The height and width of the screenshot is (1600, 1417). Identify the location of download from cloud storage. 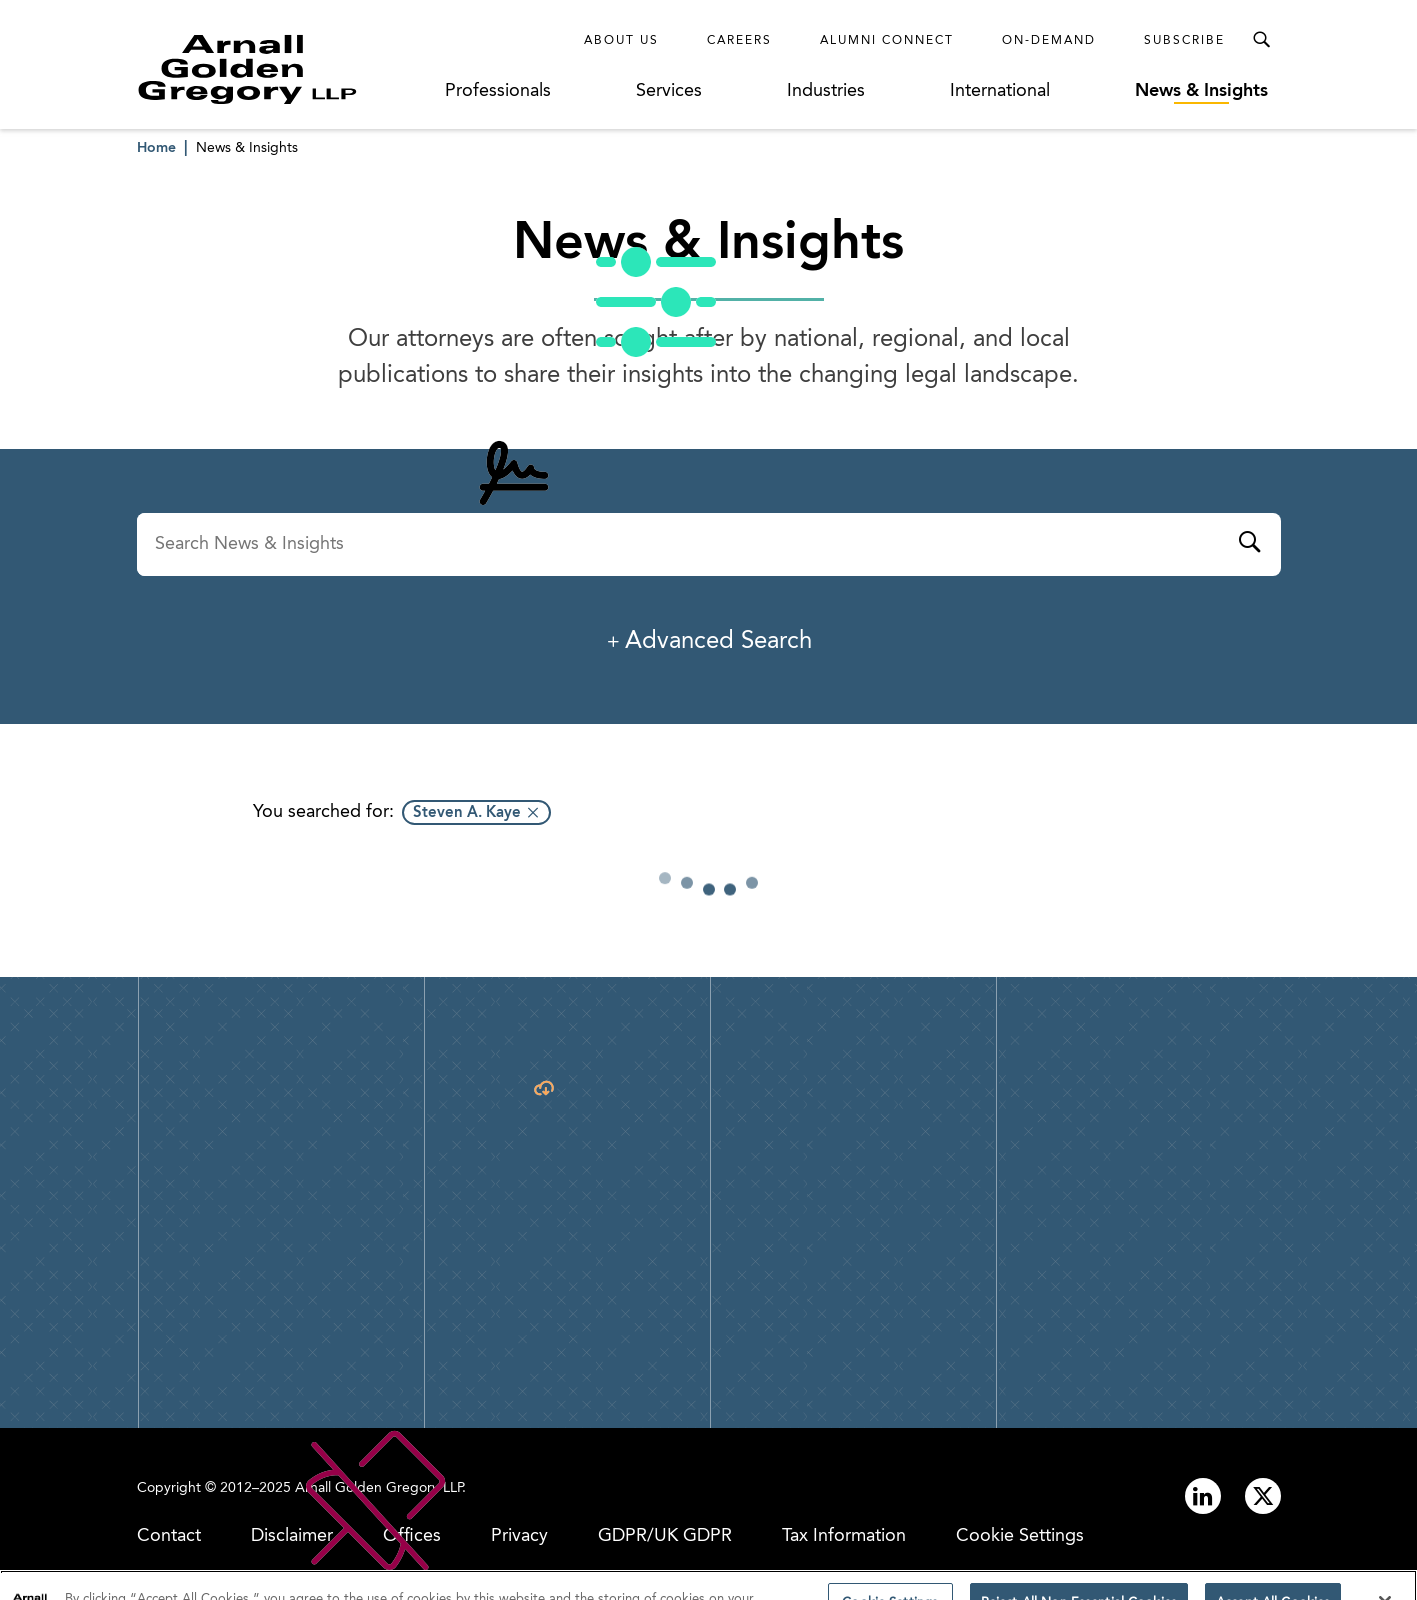
(544, 1088).